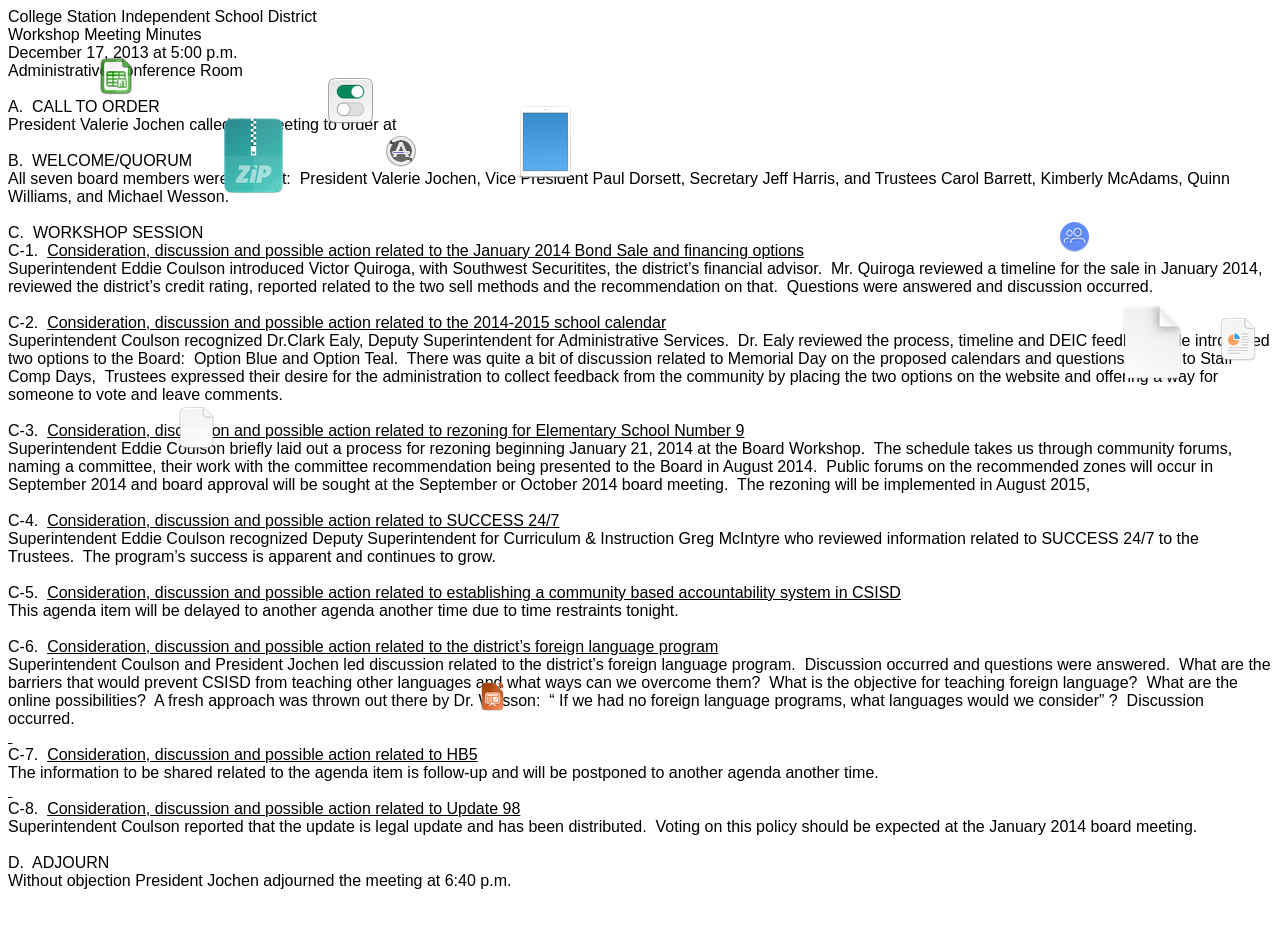 The width and height of the screenshot is (1280, 934). I want to click on open or extract a compressed zip file, so click(253, 155).